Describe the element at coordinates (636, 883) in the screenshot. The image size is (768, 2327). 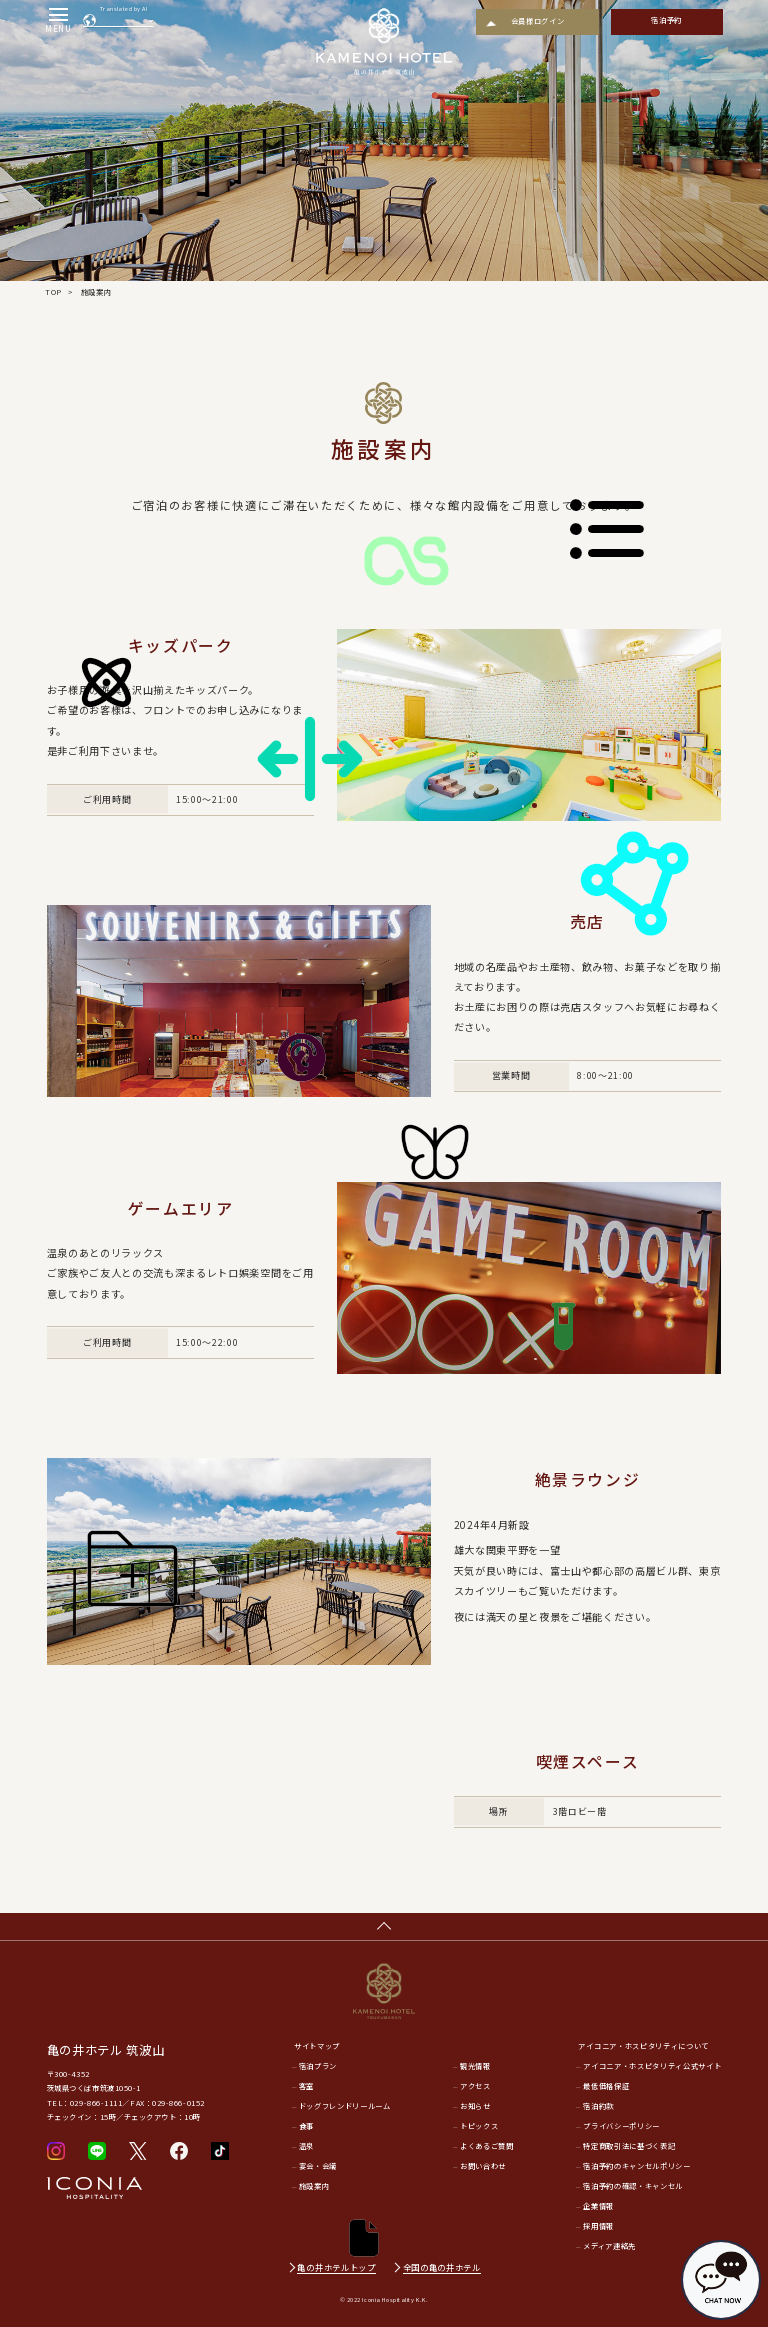
I see `access polygon or shape drawing tool` at that location.